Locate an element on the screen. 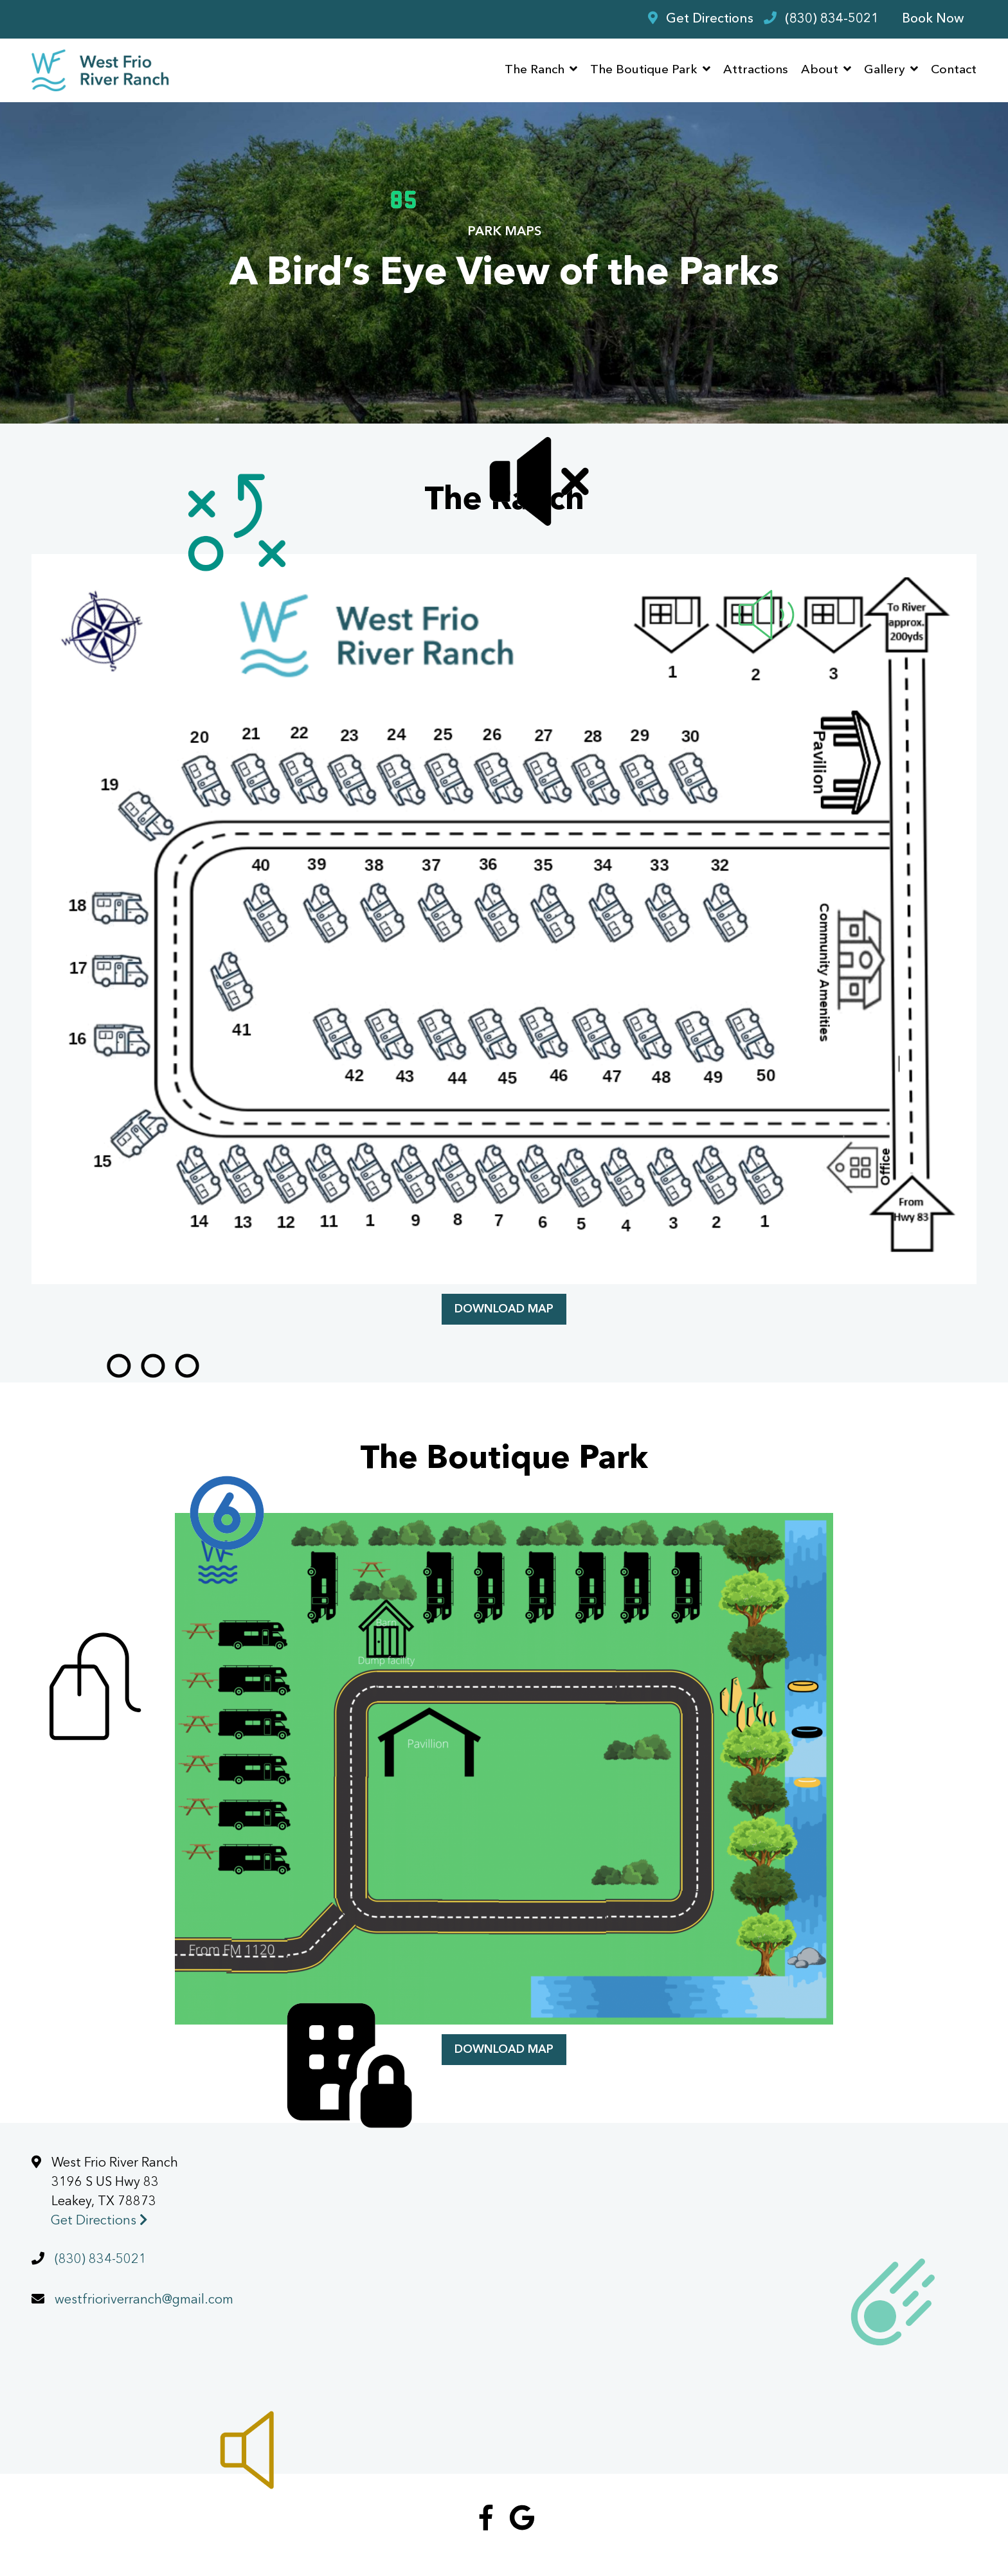 The width and height of the screenshot is (1008, 2576). open more options menu is located at coordinates (153, 1366).